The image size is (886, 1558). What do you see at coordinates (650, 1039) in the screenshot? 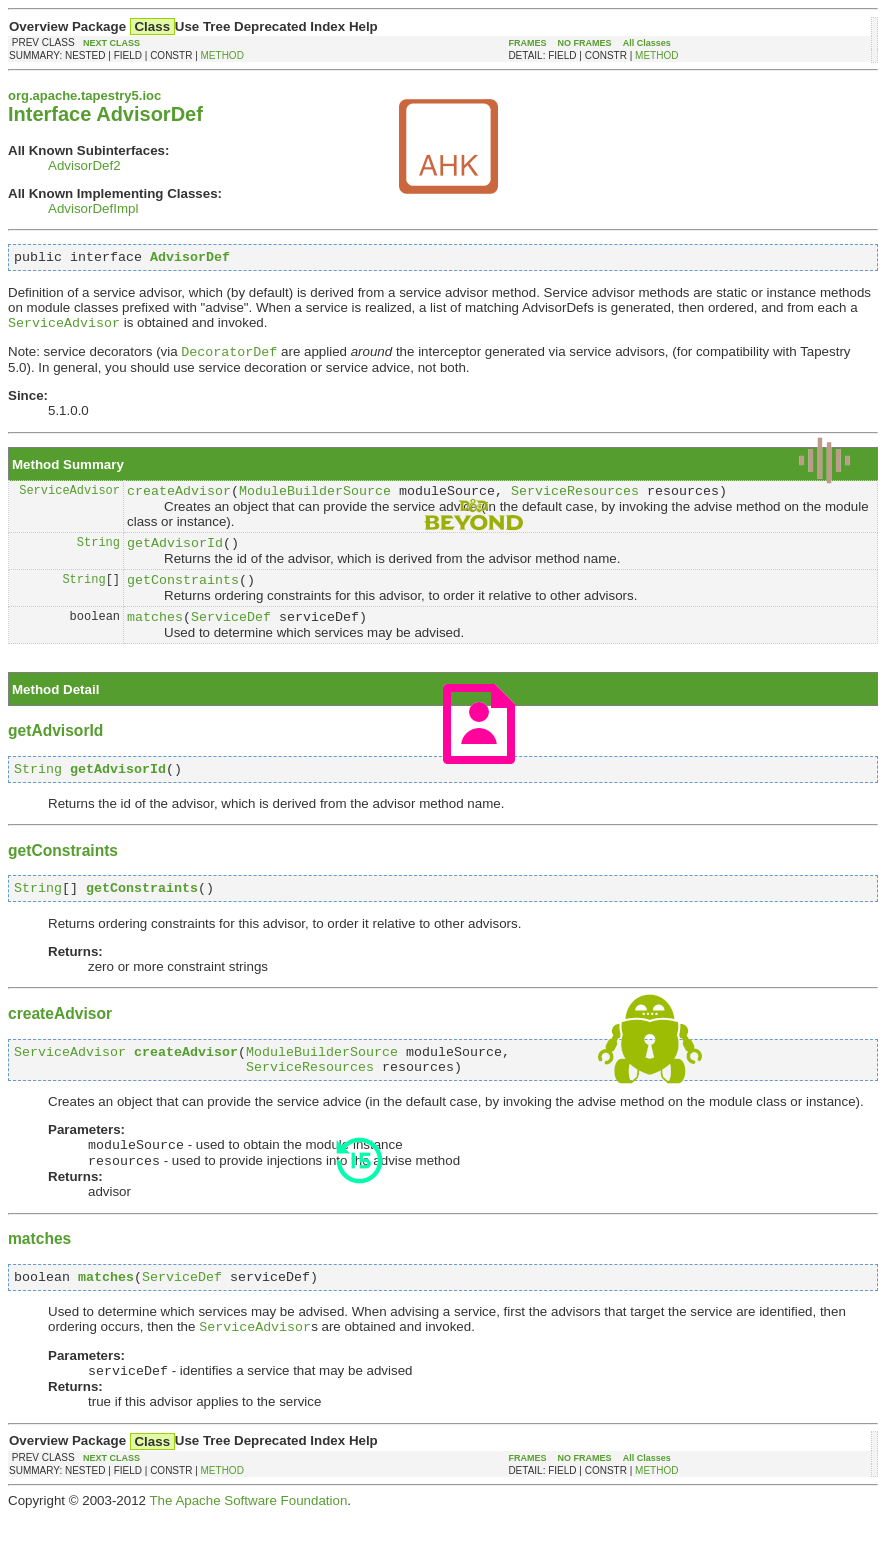
I see `open cryptomator encryption app` at bounding box center [650, 1039].